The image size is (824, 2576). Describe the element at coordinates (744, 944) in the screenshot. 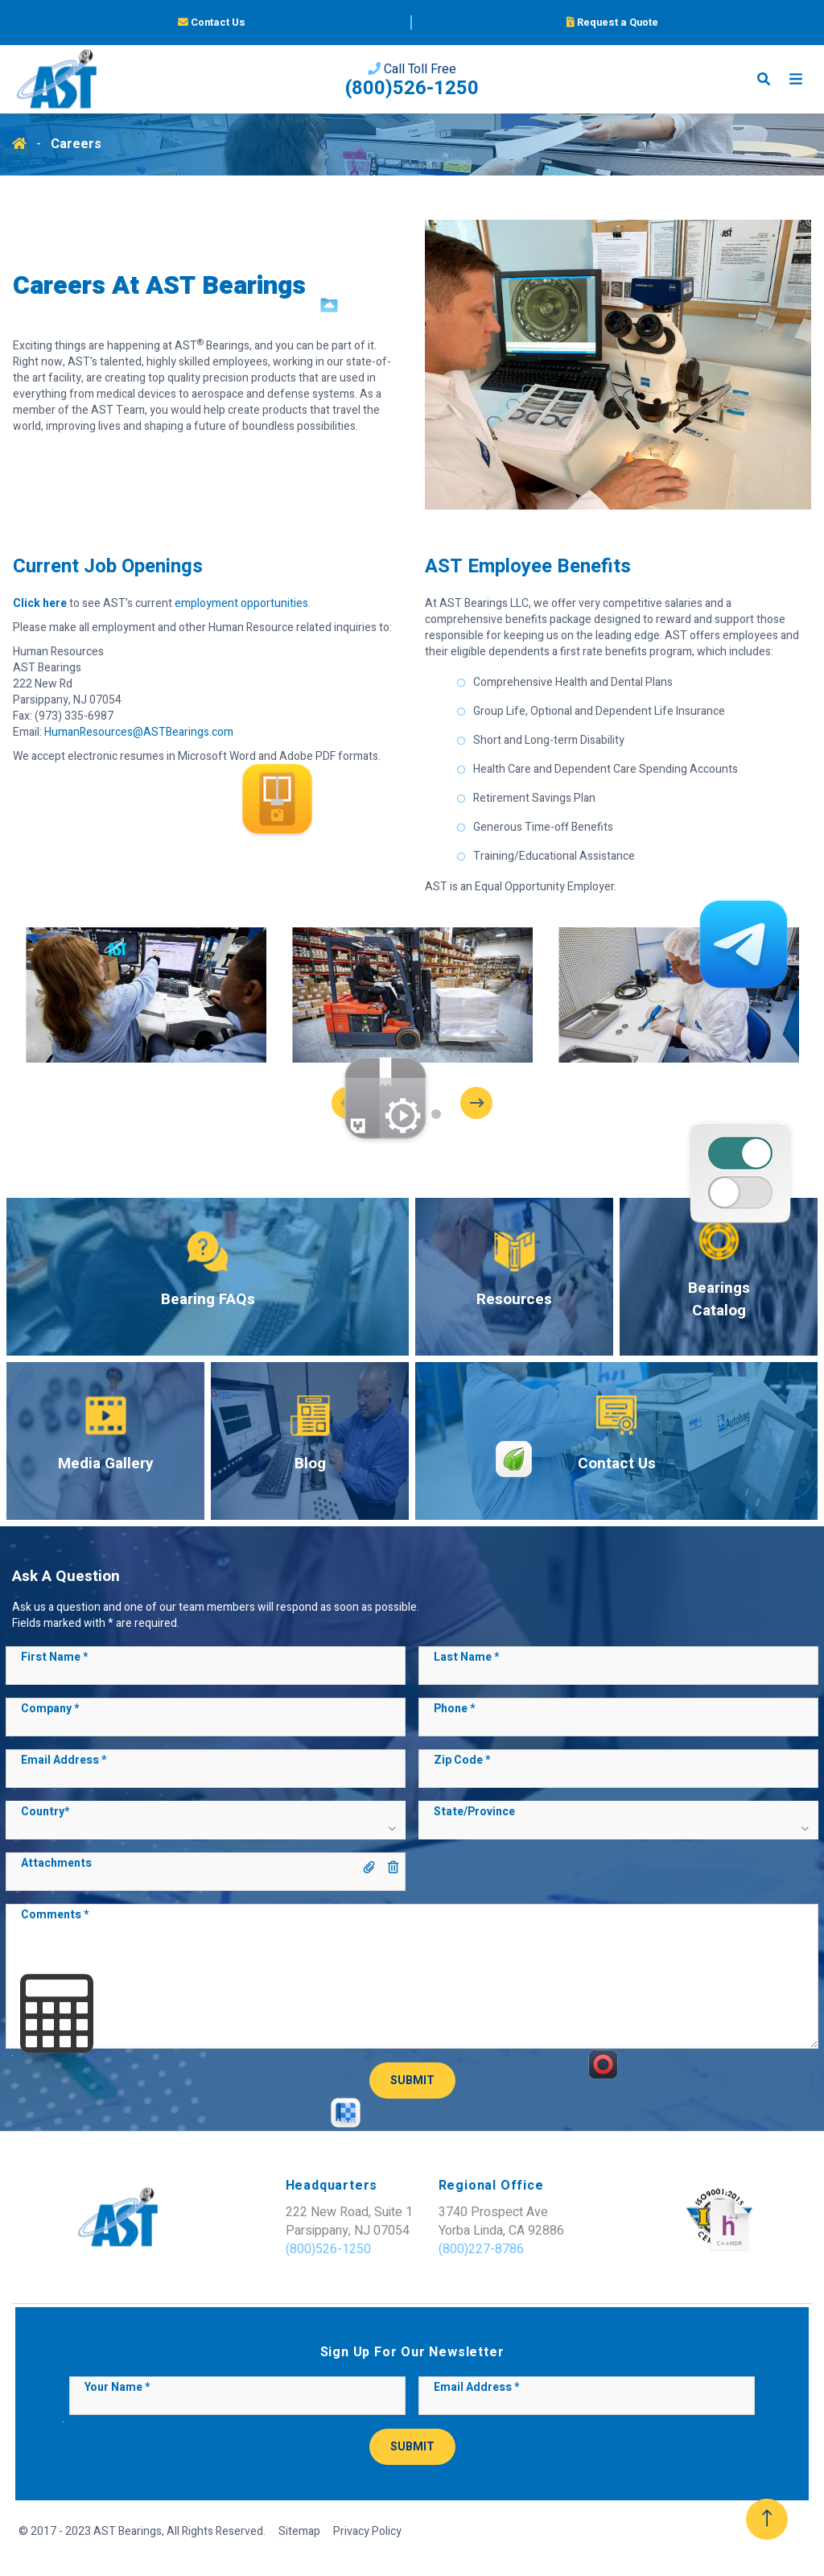

I see `open Telegram messaging app` at that location.